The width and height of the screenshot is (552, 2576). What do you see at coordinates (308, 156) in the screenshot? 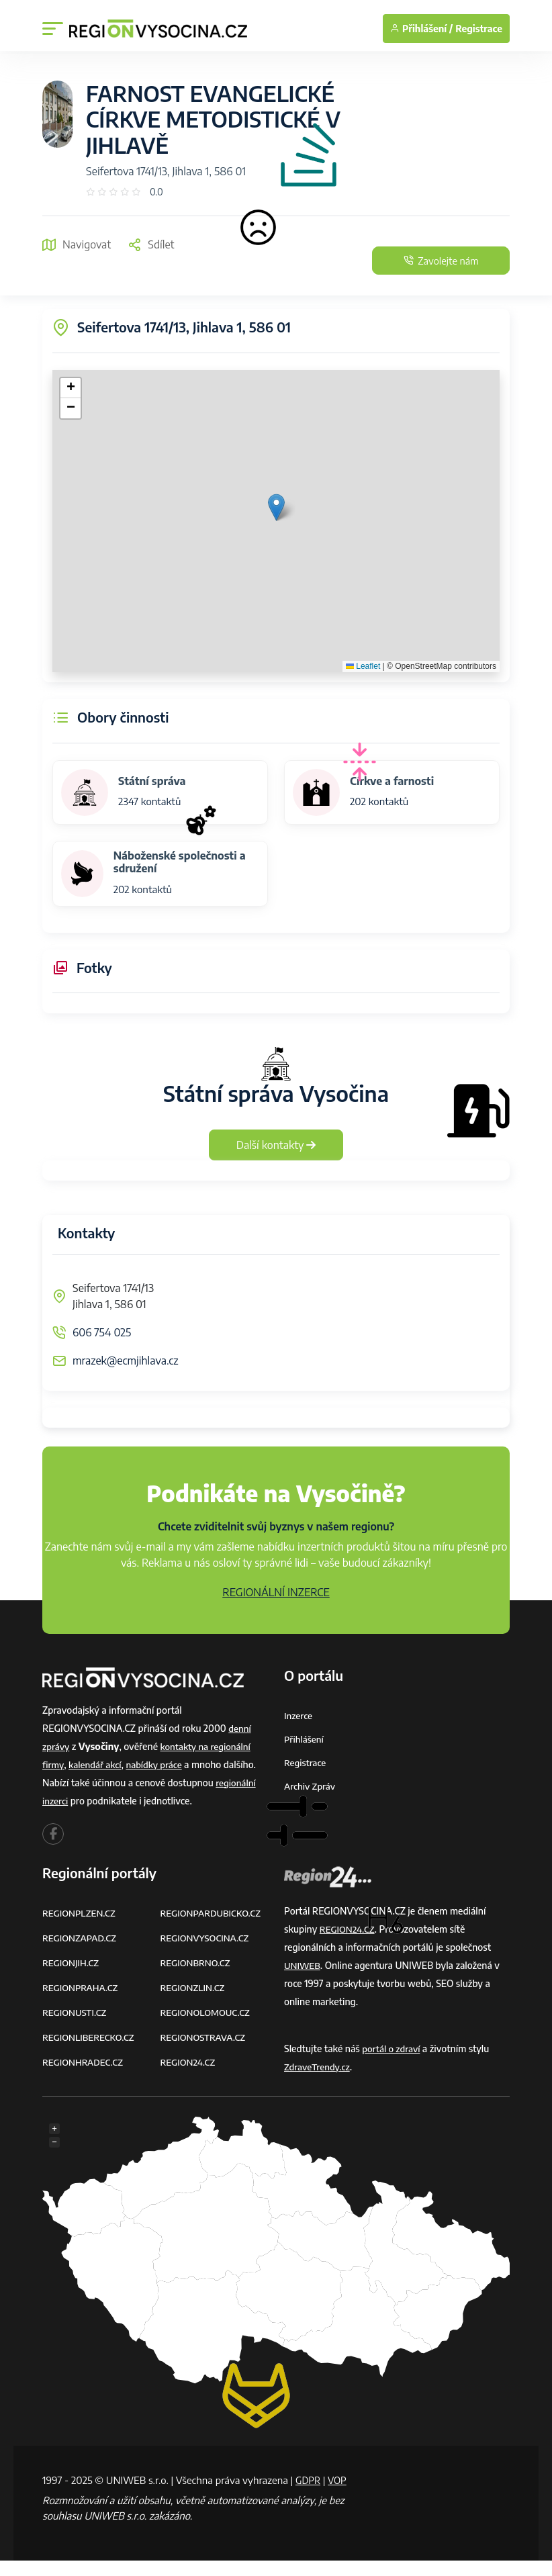
I see `visit stack overflow for developer help` at bounding box center [308, 156].